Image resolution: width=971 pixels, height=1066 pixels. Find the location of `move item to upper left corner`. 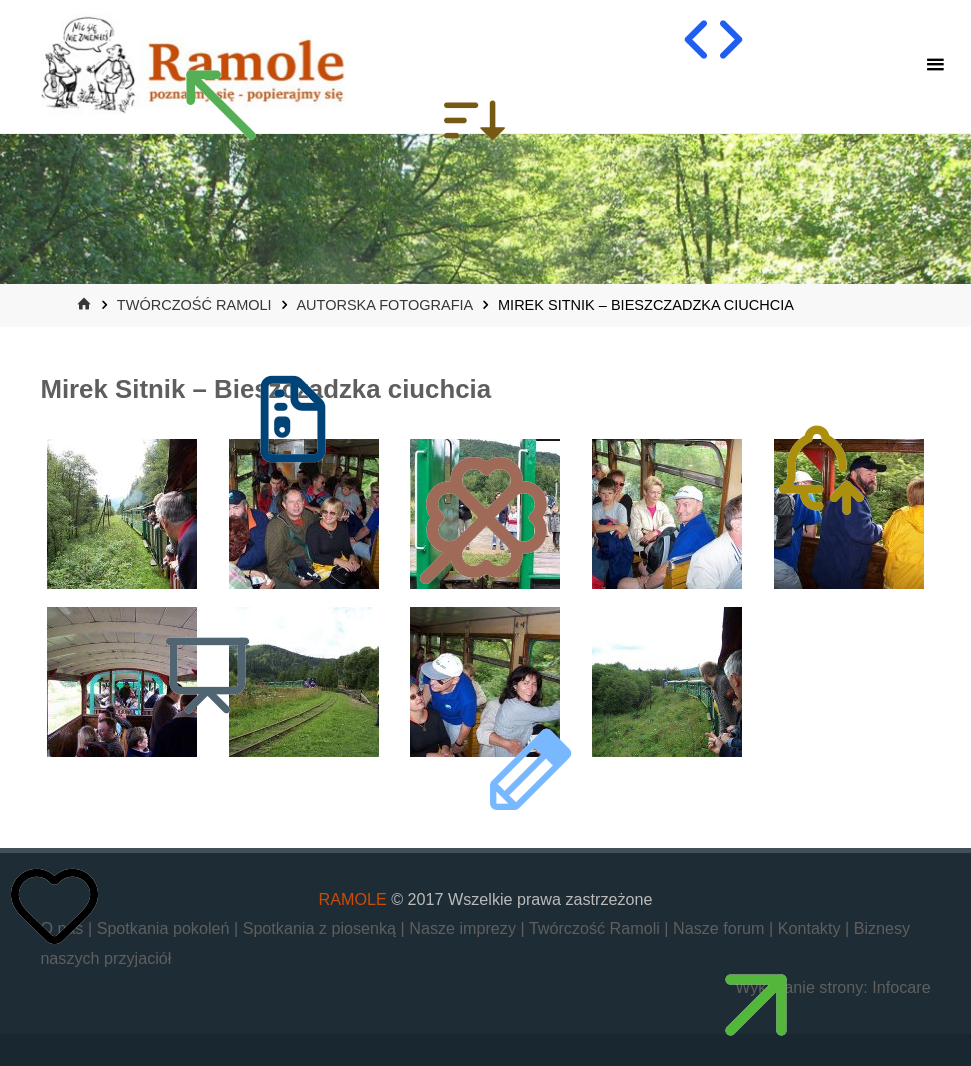

move item to upper left corner is located at coordinates (221, 105).